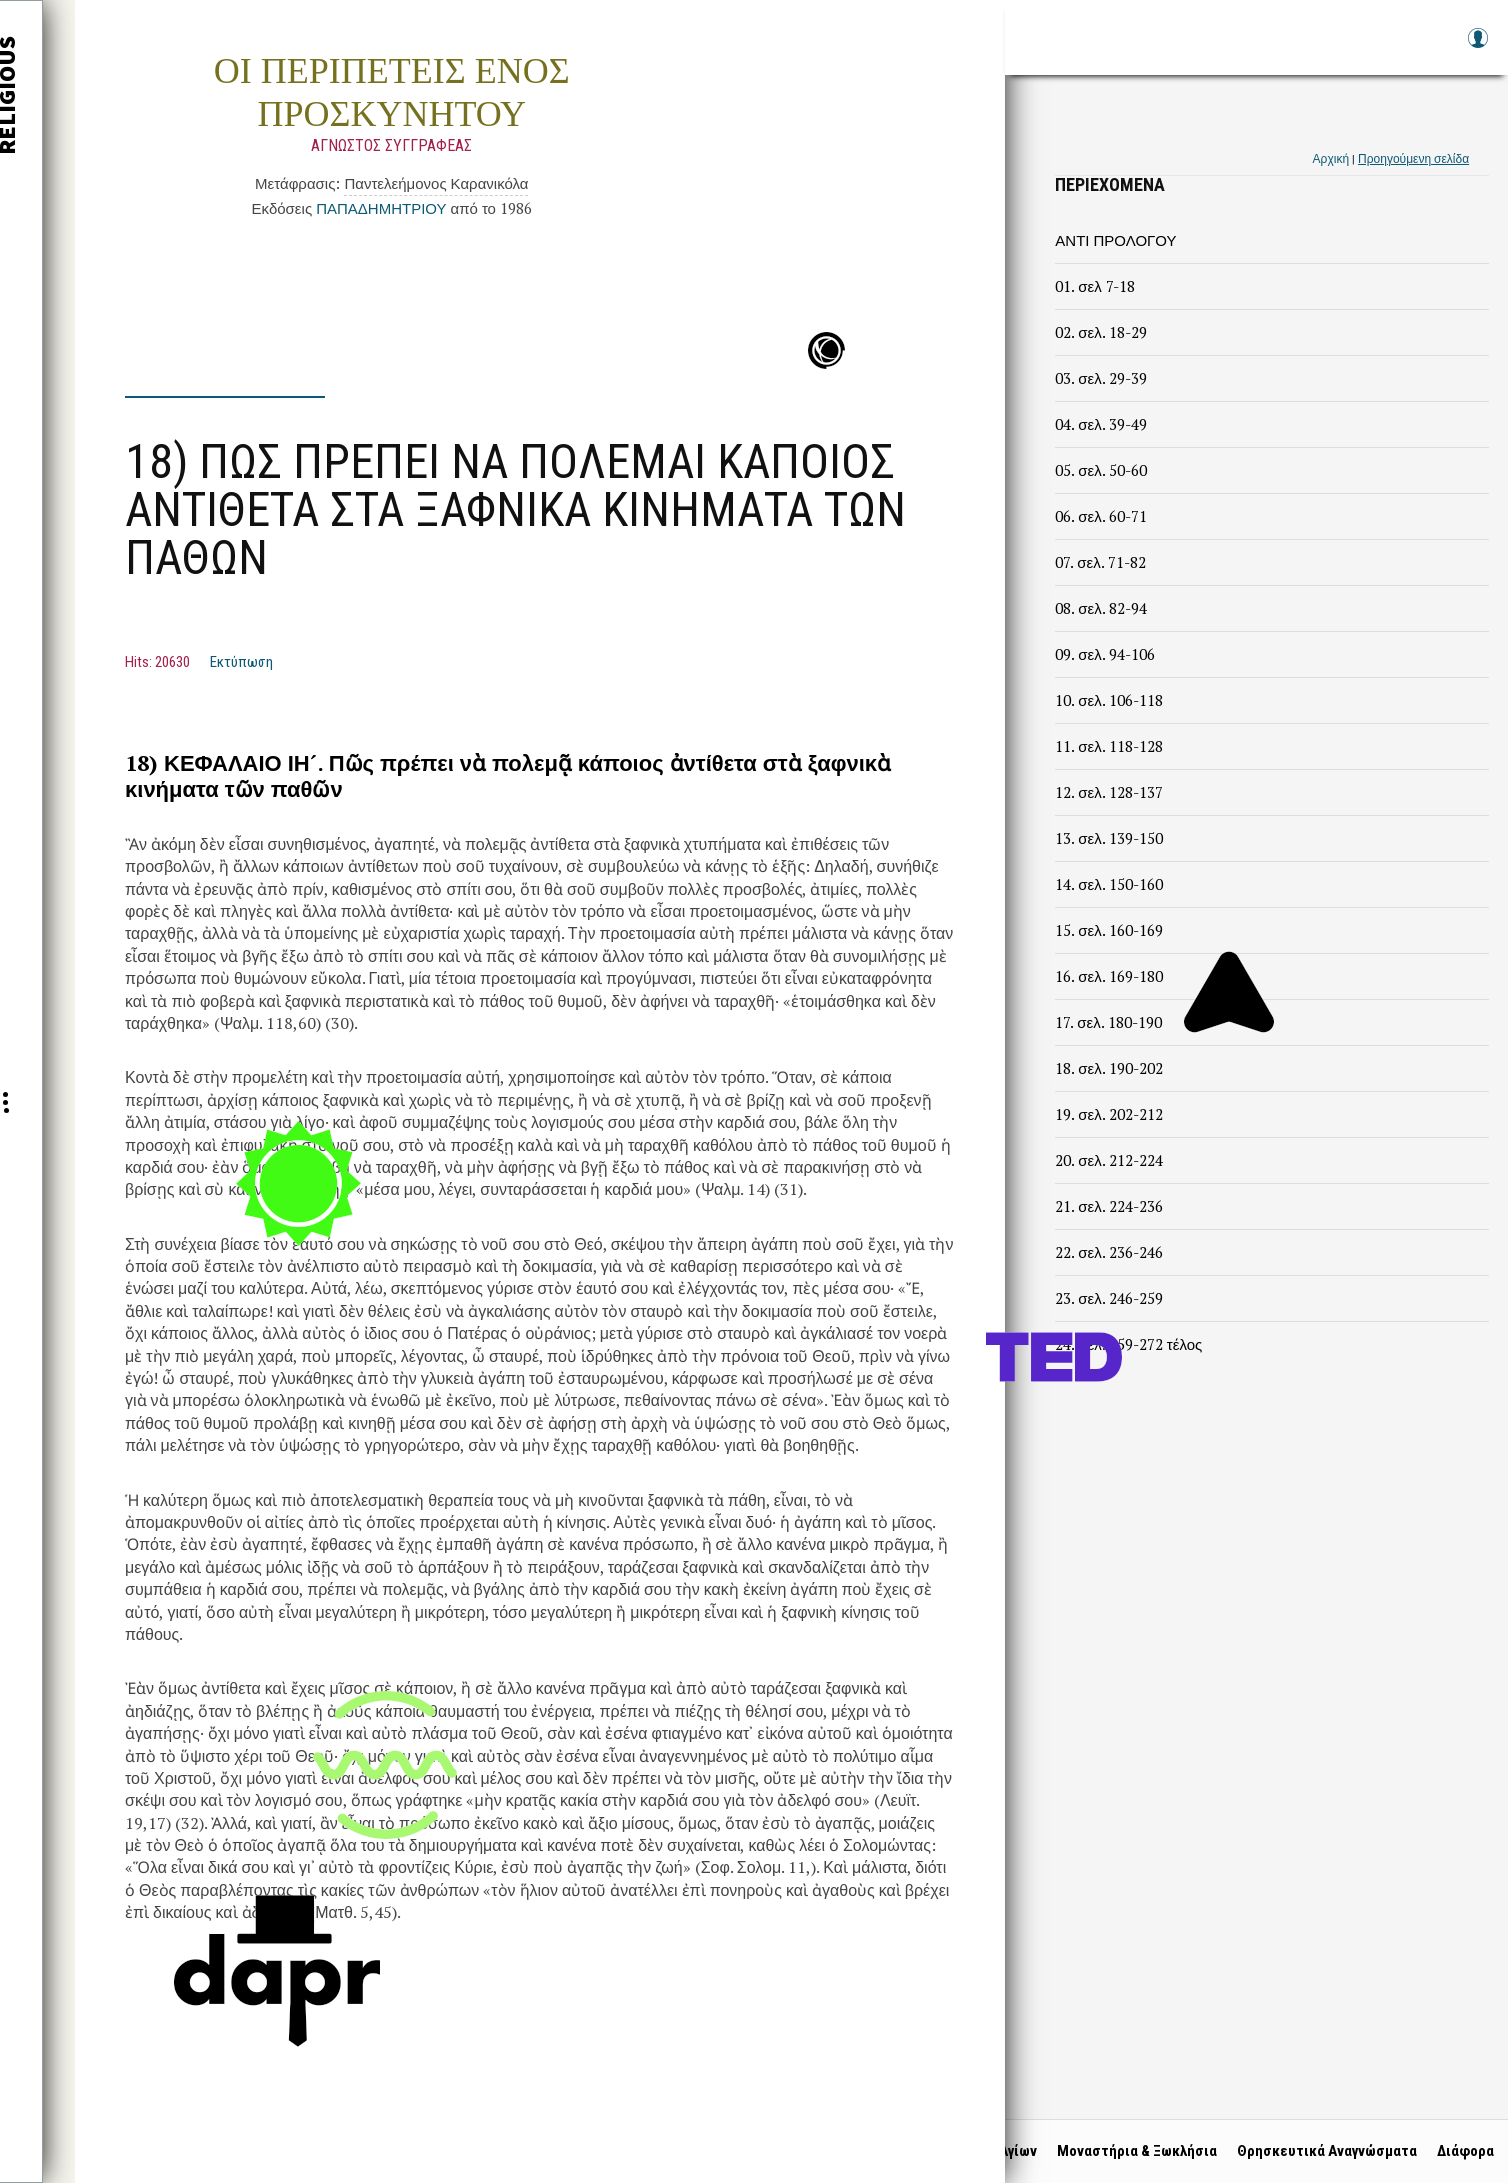  I want to click on open the AccuWeather app, so click(298, 1183).